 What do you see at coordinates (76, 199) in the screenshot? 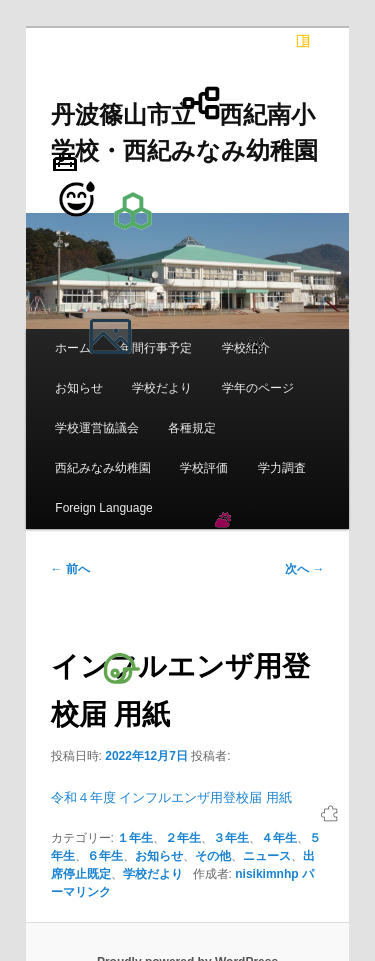
I see `react with nervous or relieved laughter` at bounding box center [76, 199].